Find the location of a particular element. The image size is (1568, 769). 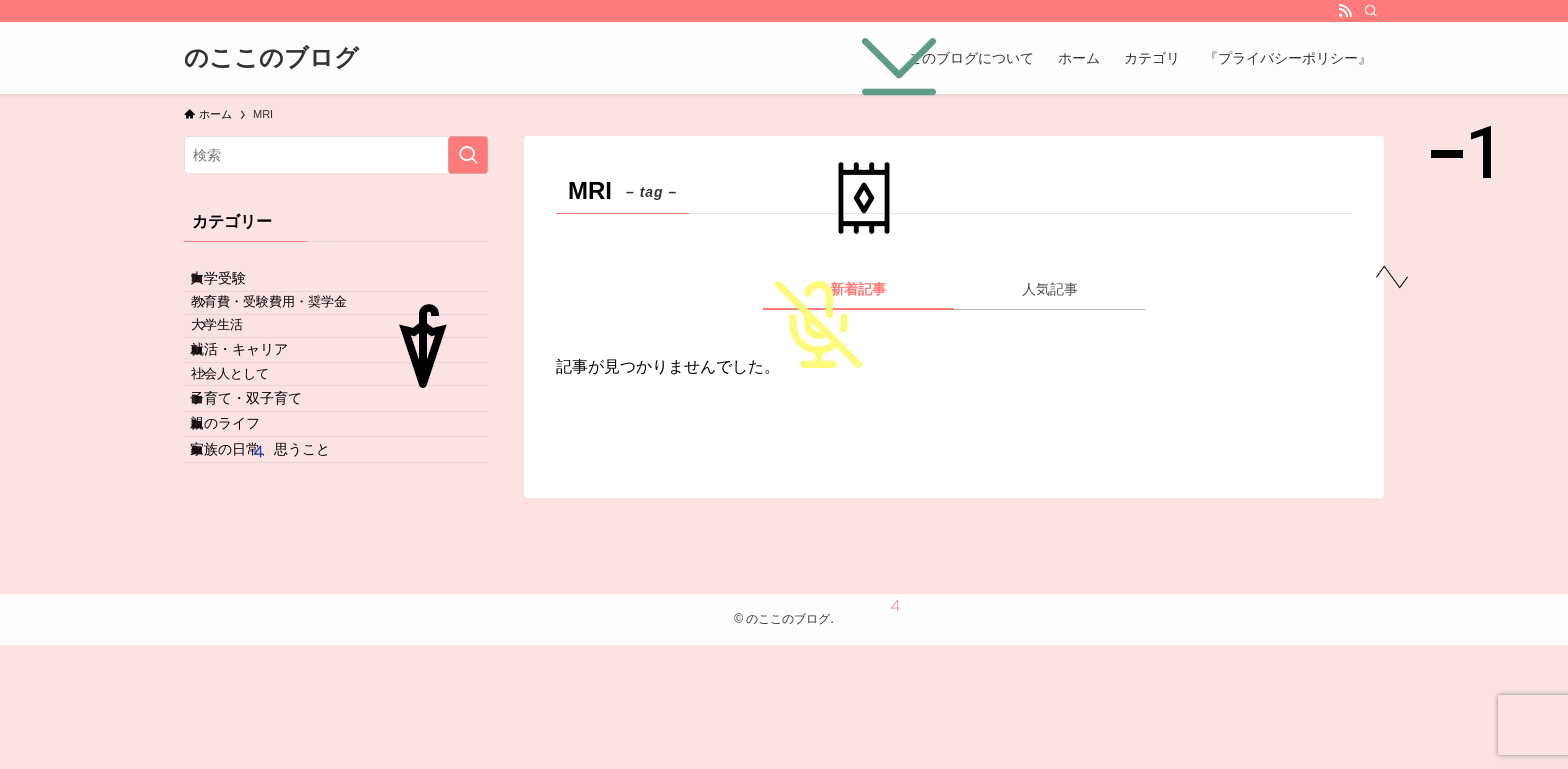

mute your microphone is located at coordinates (818, 324).